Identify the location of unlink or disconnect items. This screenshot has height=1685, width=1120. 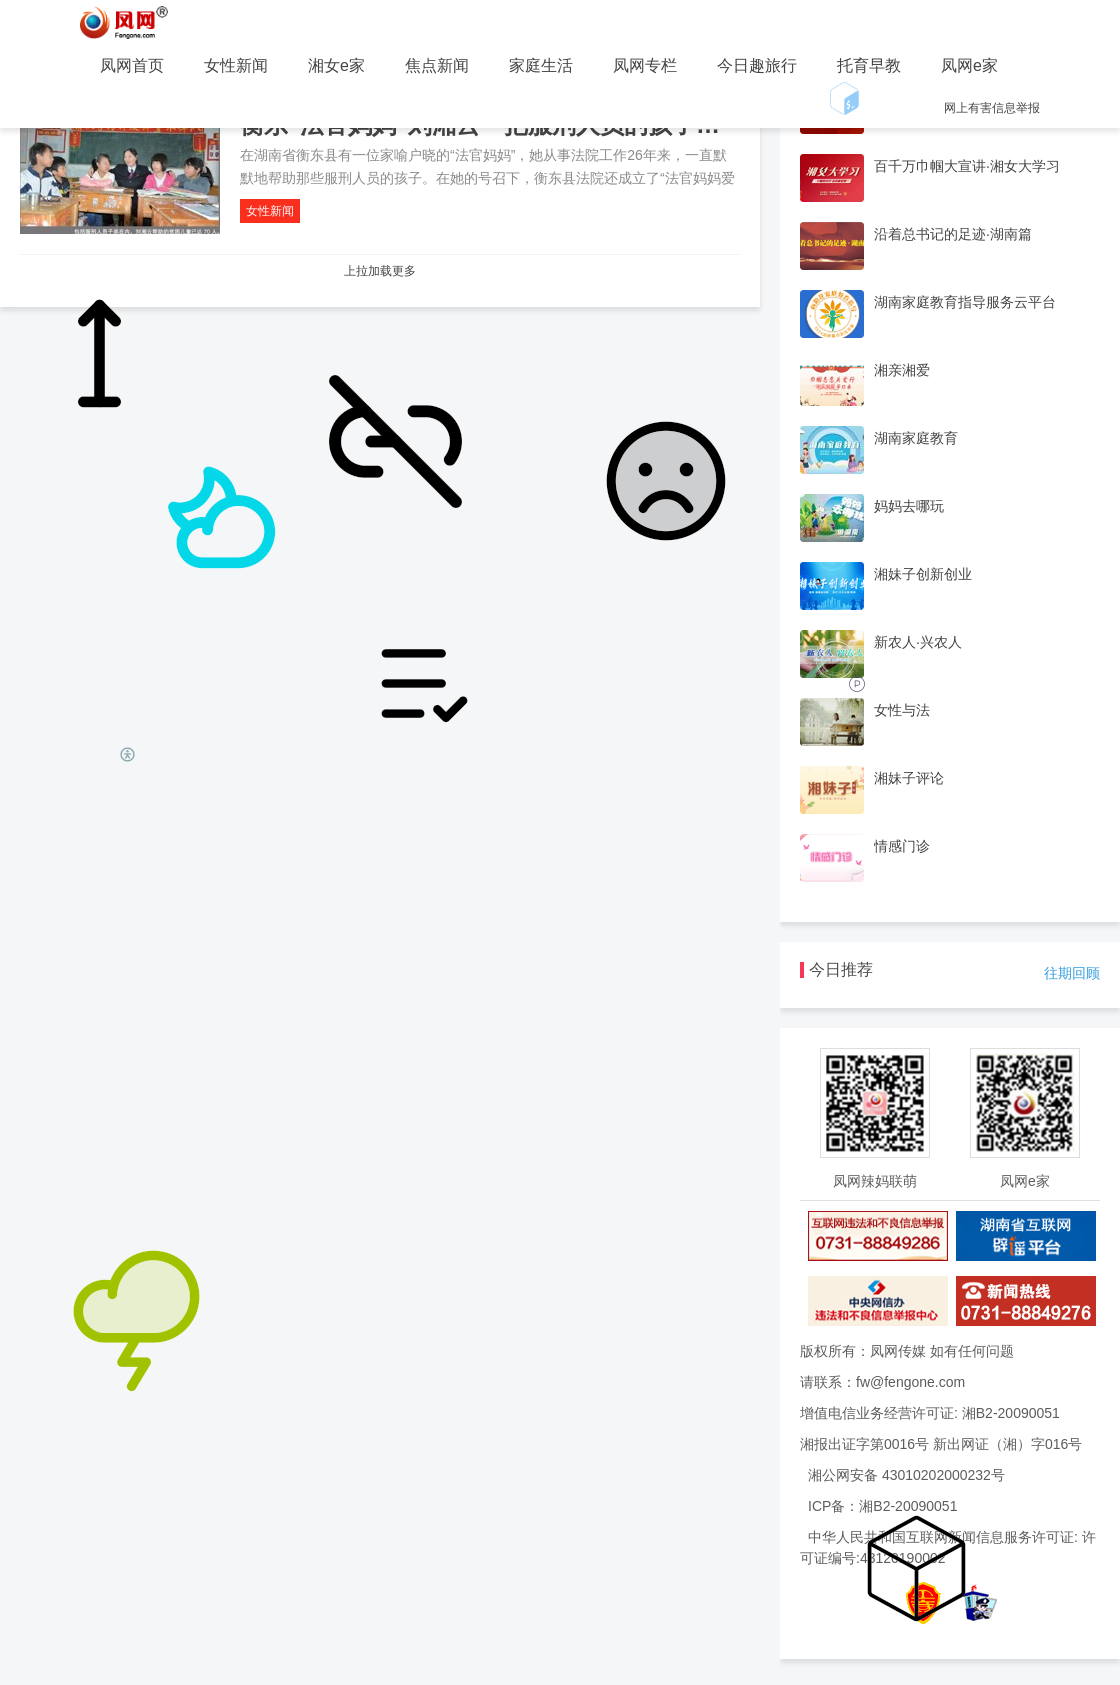
(395, 441).